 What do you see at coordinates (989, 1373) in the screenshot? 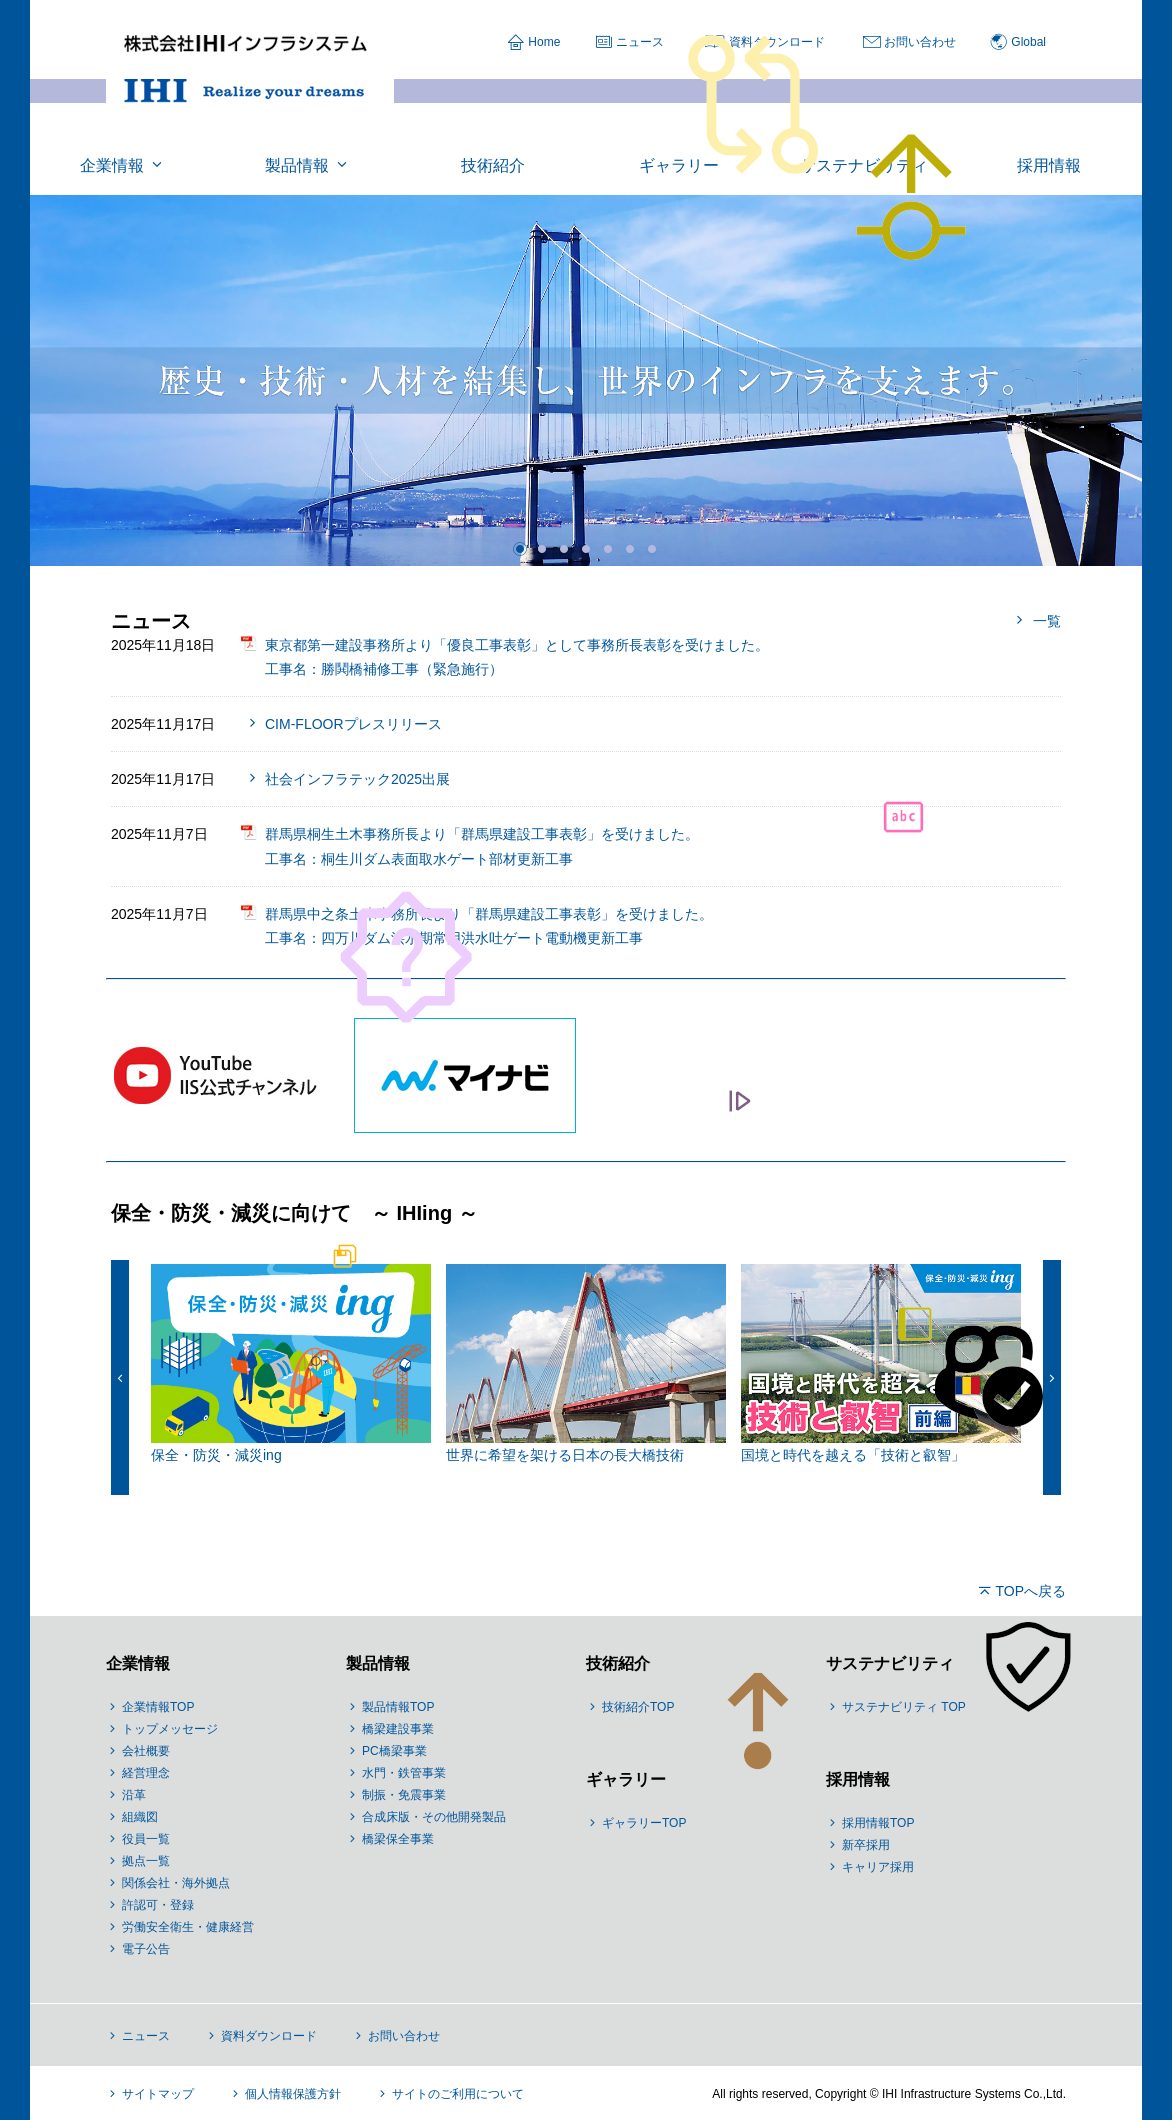
I see `github copilot connection successful` at bounding box center [989, 1373].